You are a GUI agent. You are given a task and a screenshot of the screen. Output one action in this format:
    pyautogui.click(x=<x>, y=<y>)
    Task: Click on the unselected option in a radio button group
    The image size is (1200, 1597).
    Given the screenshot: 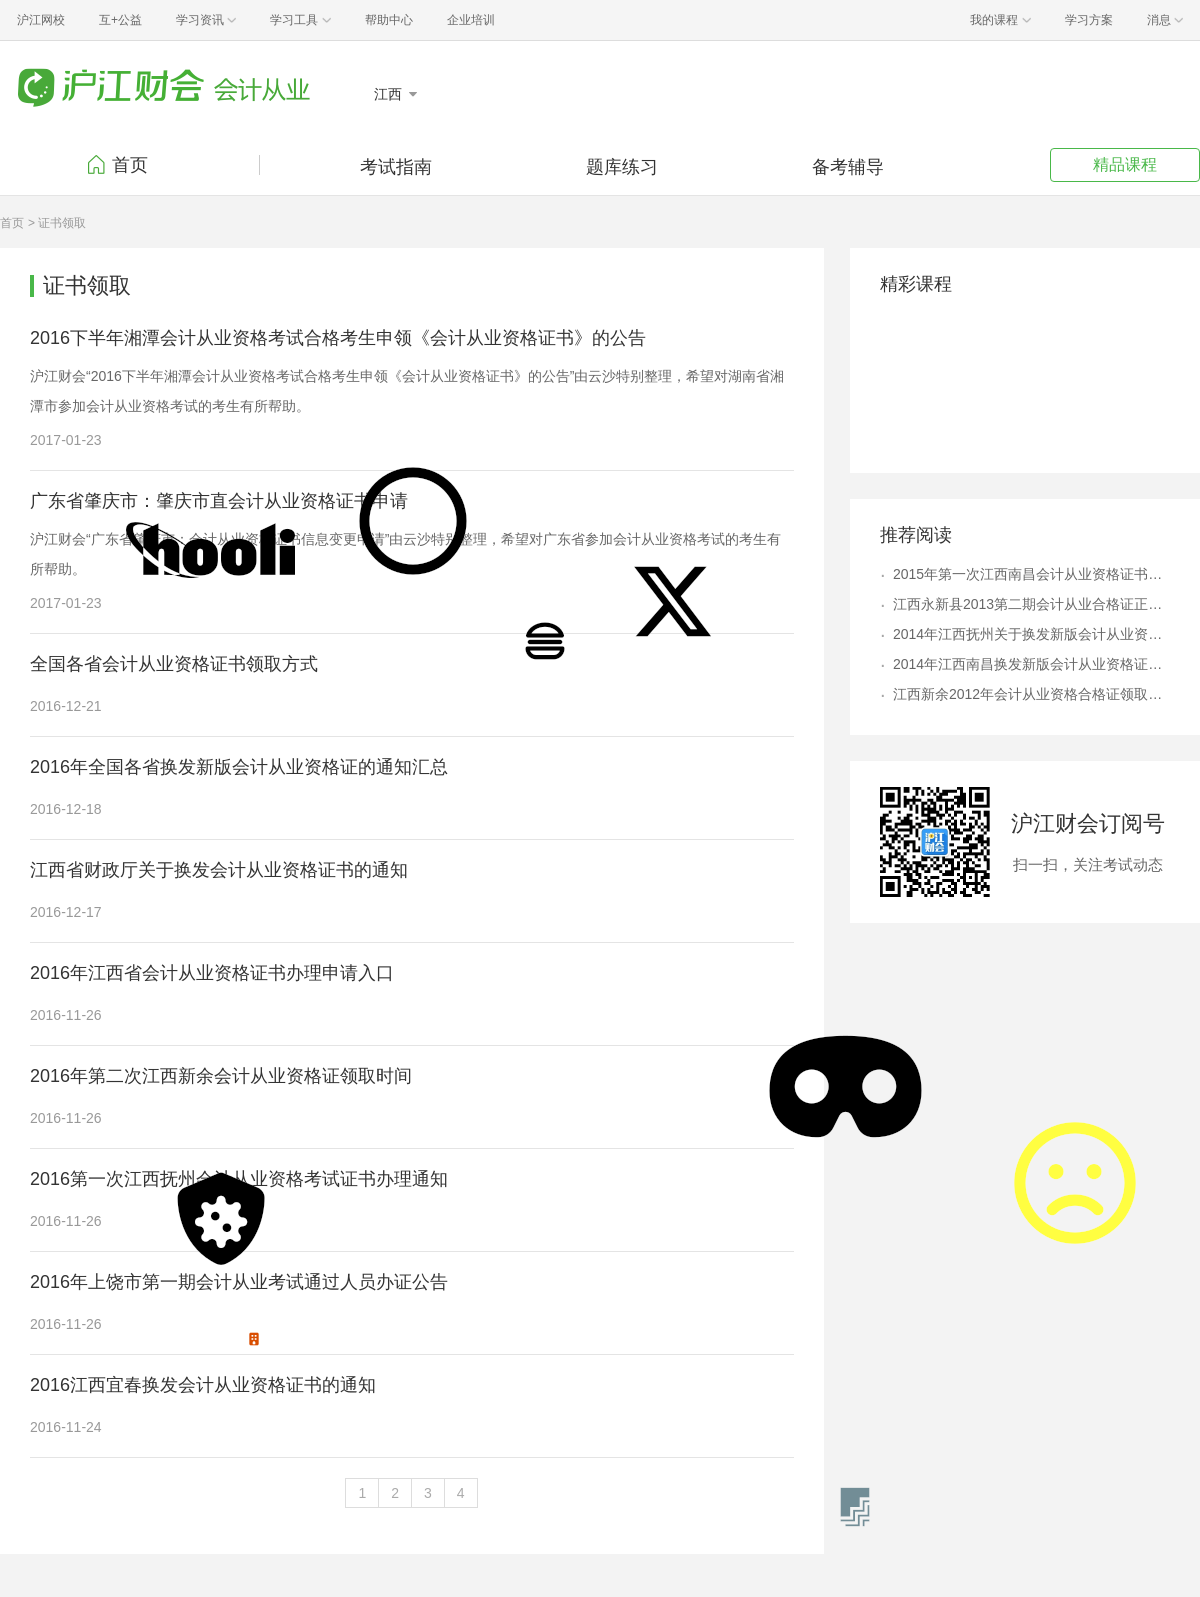 What is the action you would take?
    pyautogui.click(x=413, y=521)
    